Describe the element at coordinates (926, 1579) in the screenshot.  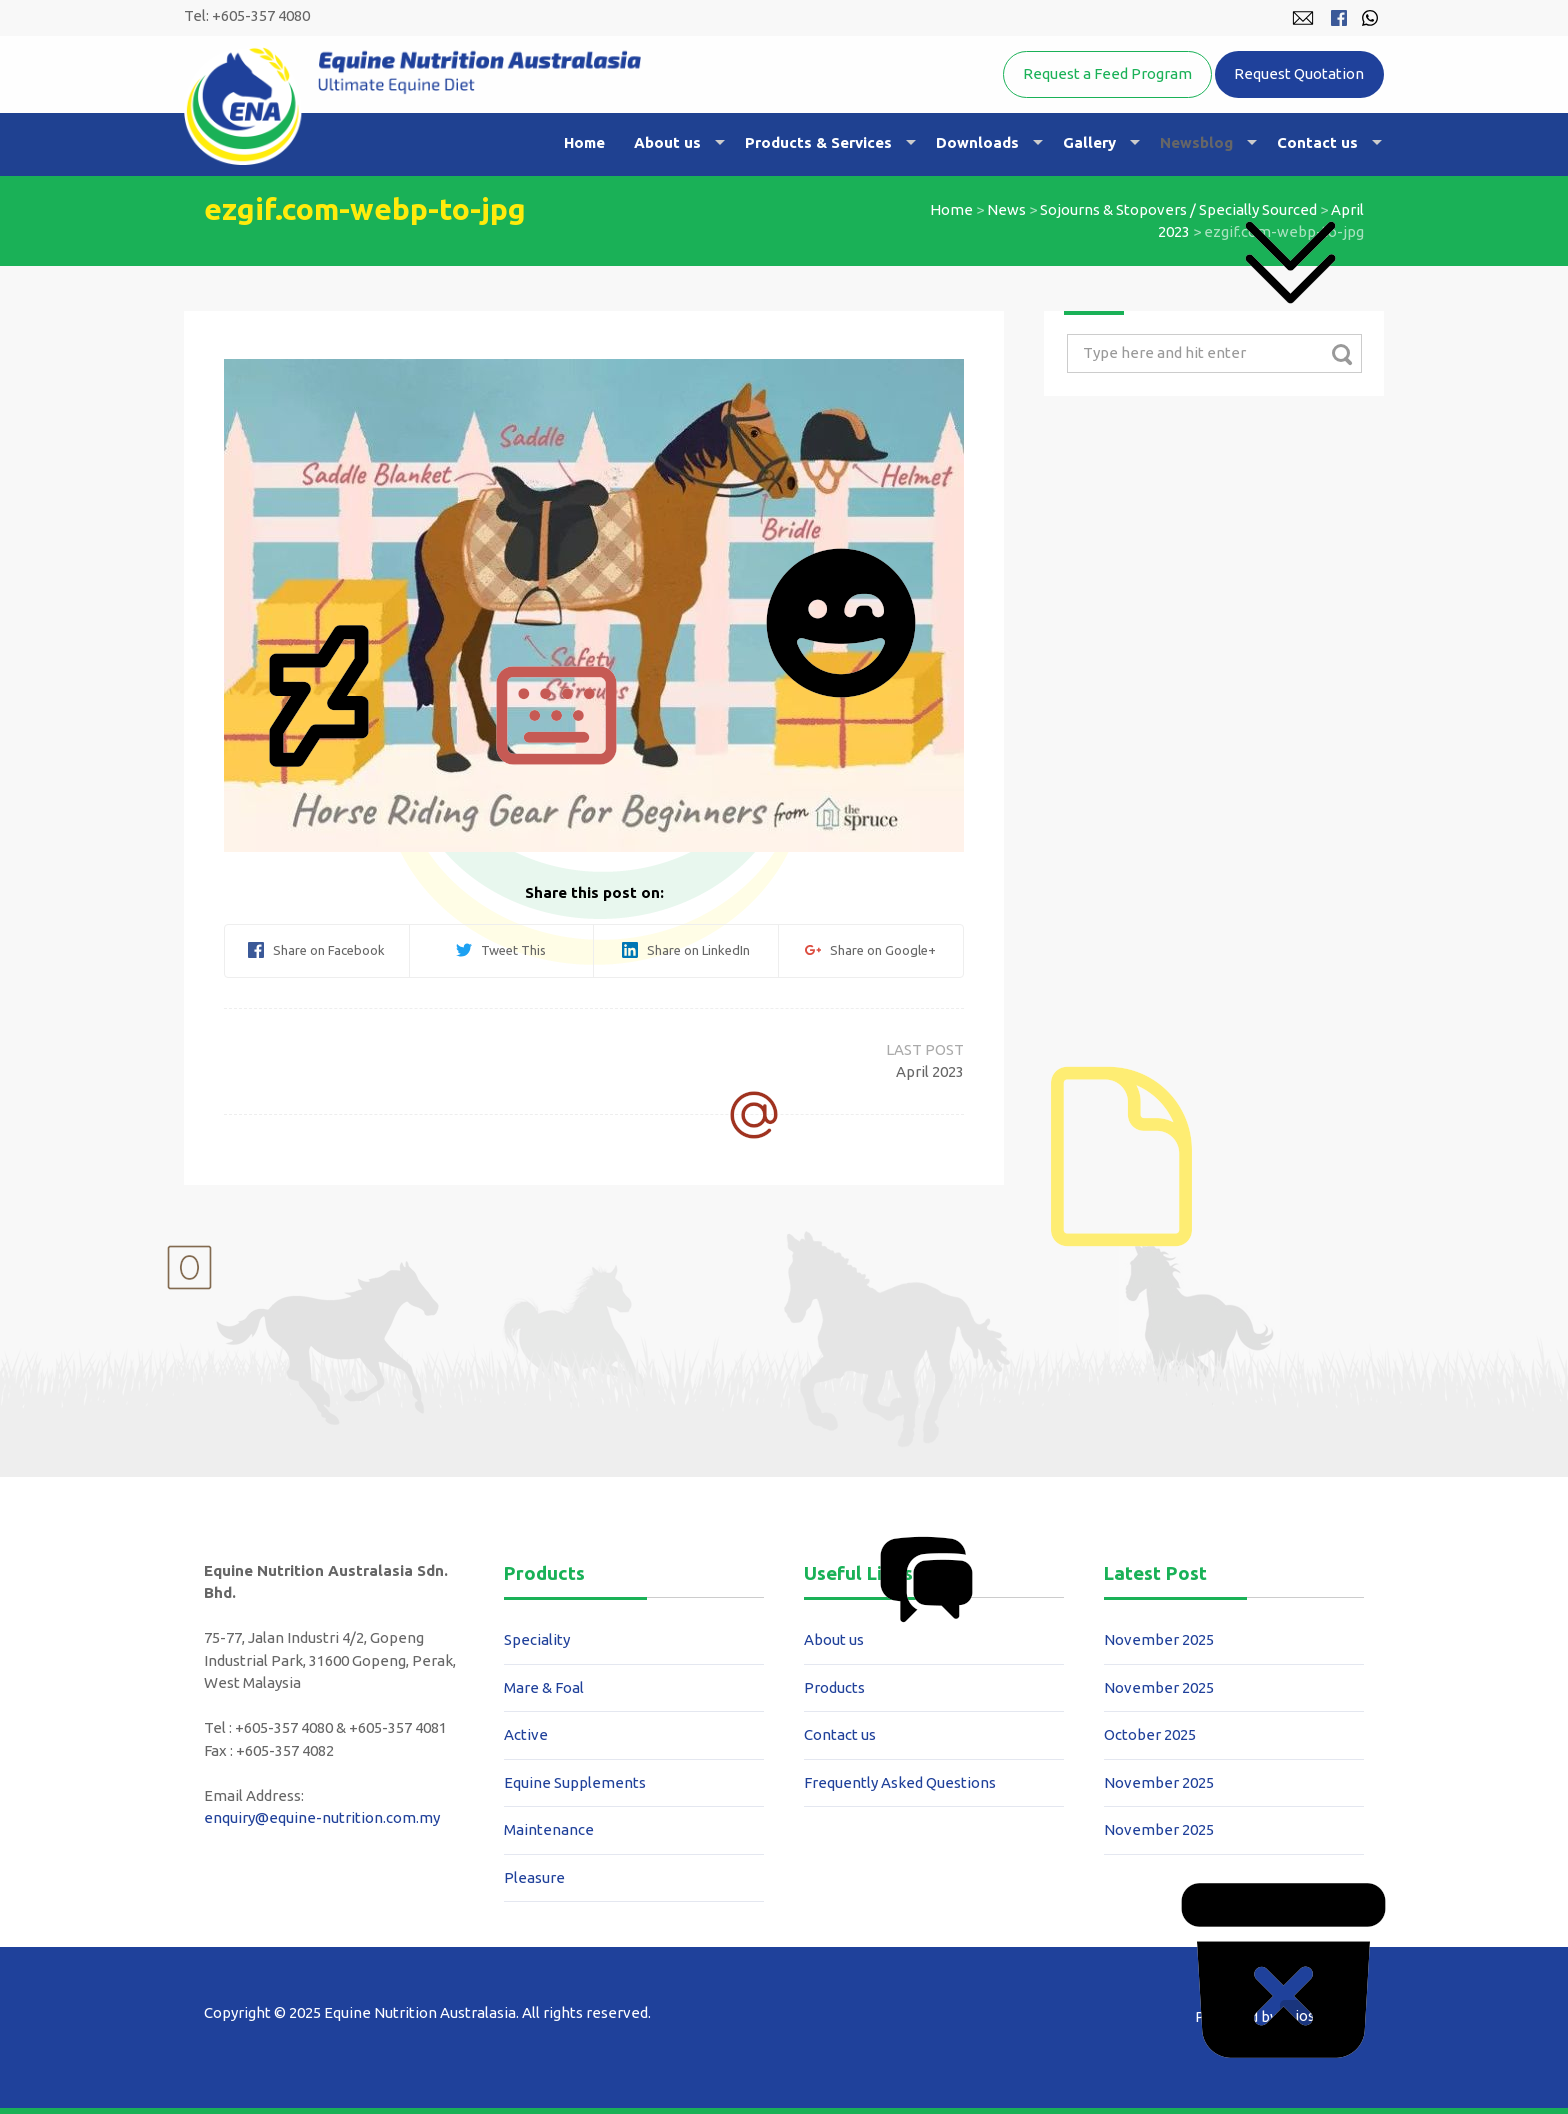
I see `open messaging or chat` at that location.